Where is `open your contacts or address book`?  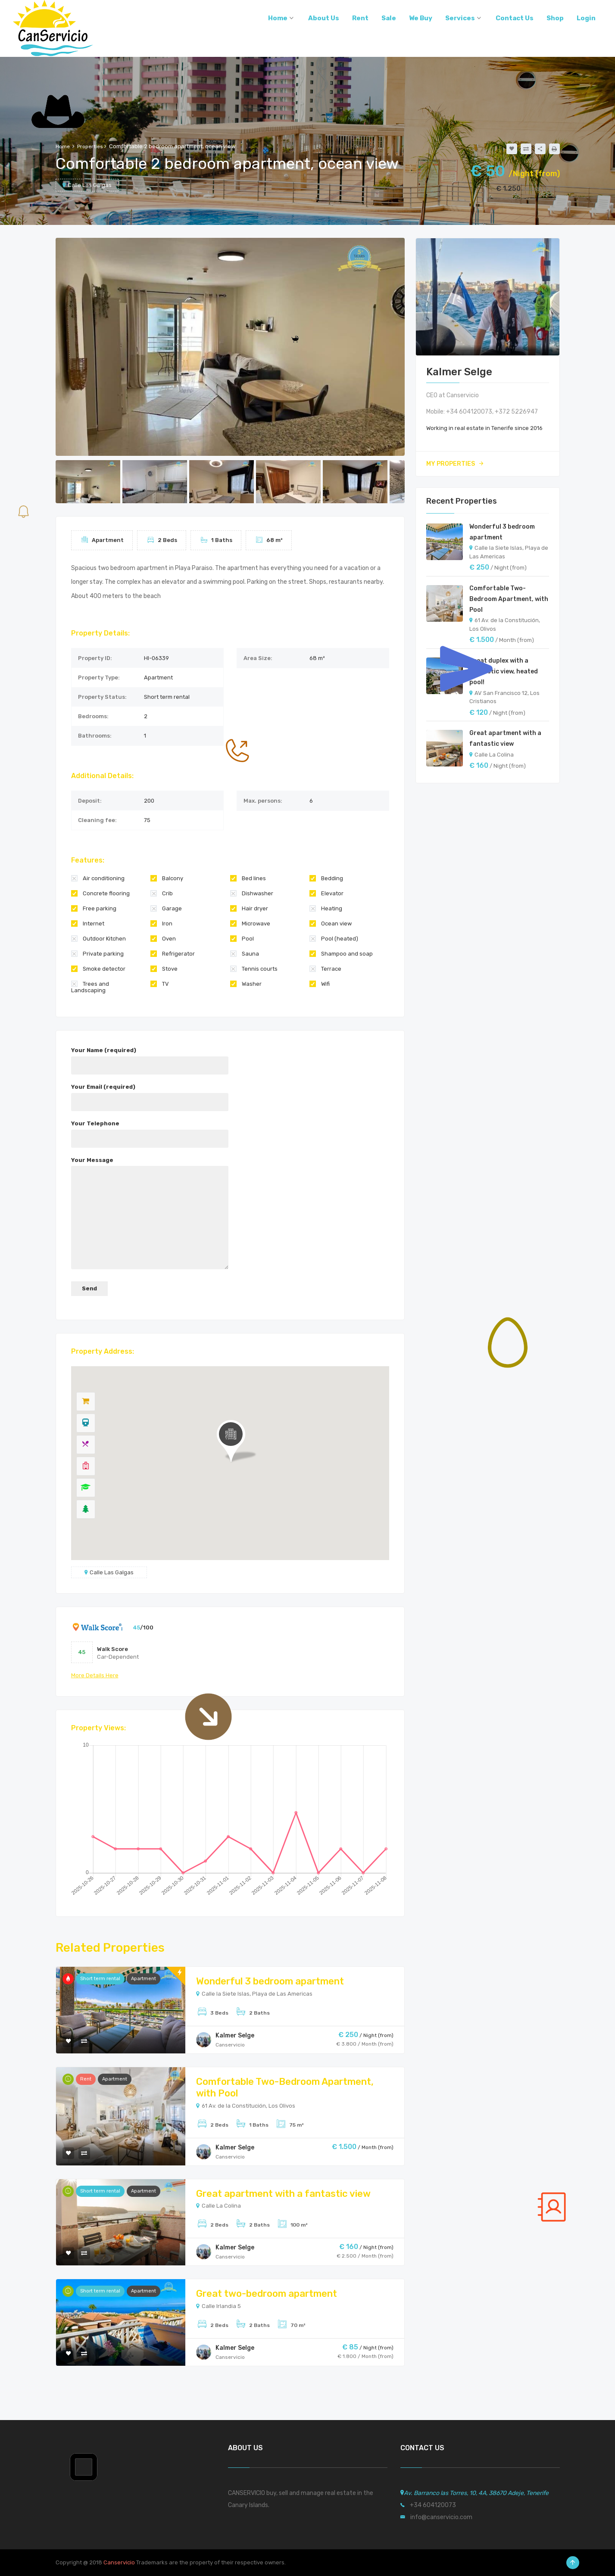
open your contacts or address book is located at coordinates (552, 2207).